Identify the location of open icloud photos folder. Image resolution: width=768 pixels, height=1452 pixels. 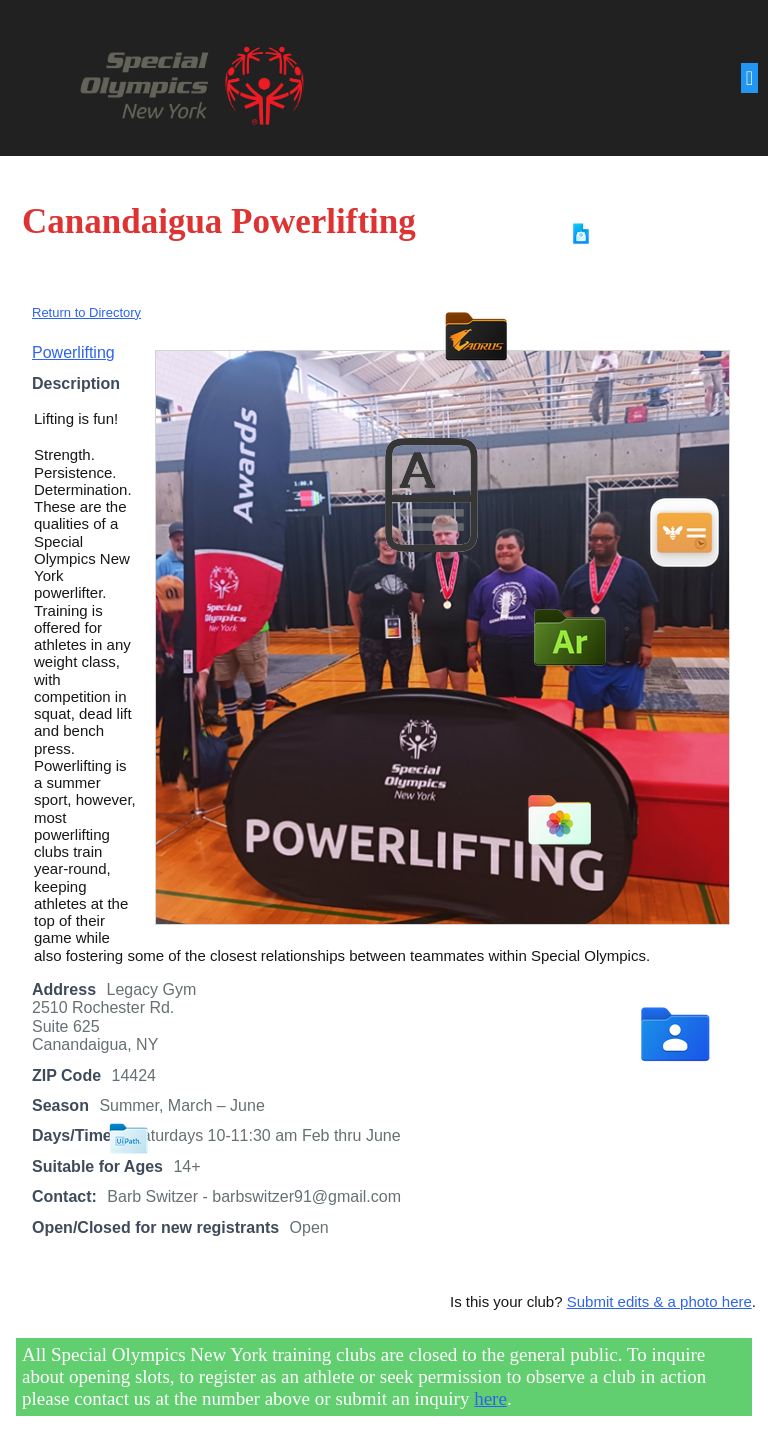
(559, 821).